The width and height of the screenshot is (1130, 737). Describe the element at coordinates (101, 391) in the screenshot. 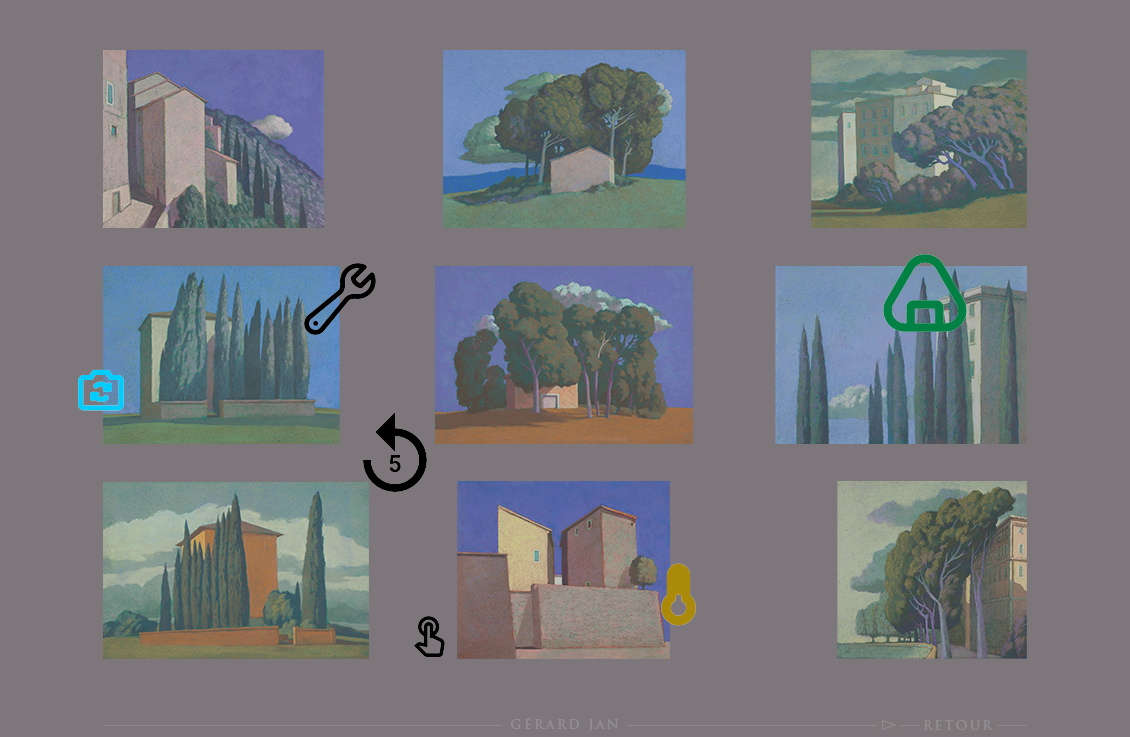

I see `switch between front and rear camera` at that location.